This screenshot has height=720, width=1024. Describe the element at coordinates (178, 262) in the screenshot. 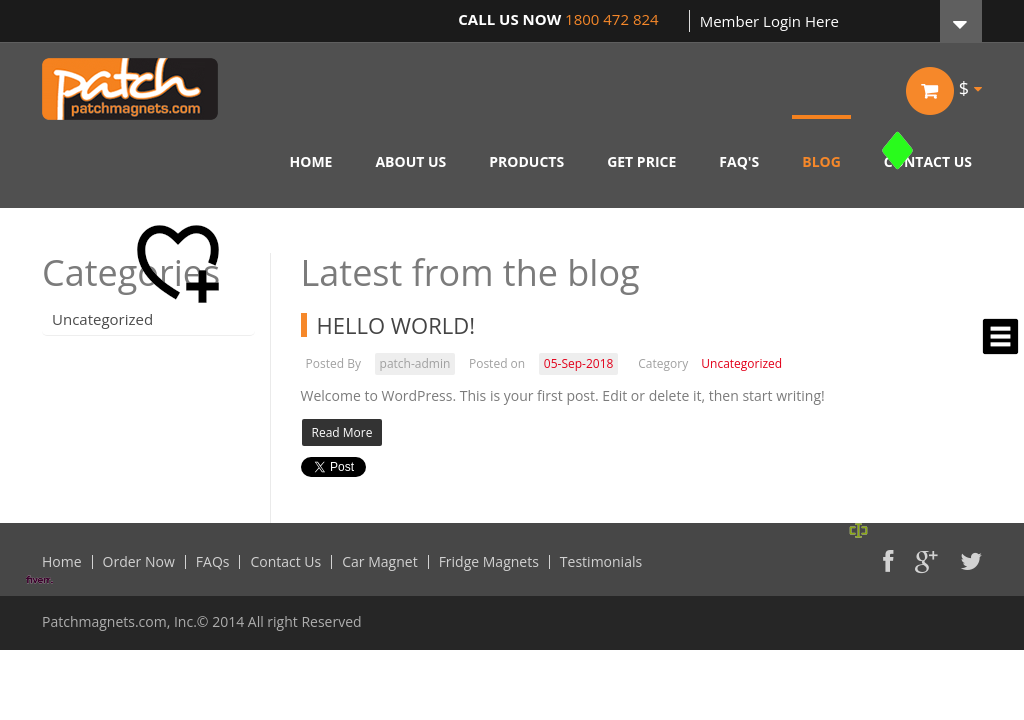

I see `add to favorites` at that location.